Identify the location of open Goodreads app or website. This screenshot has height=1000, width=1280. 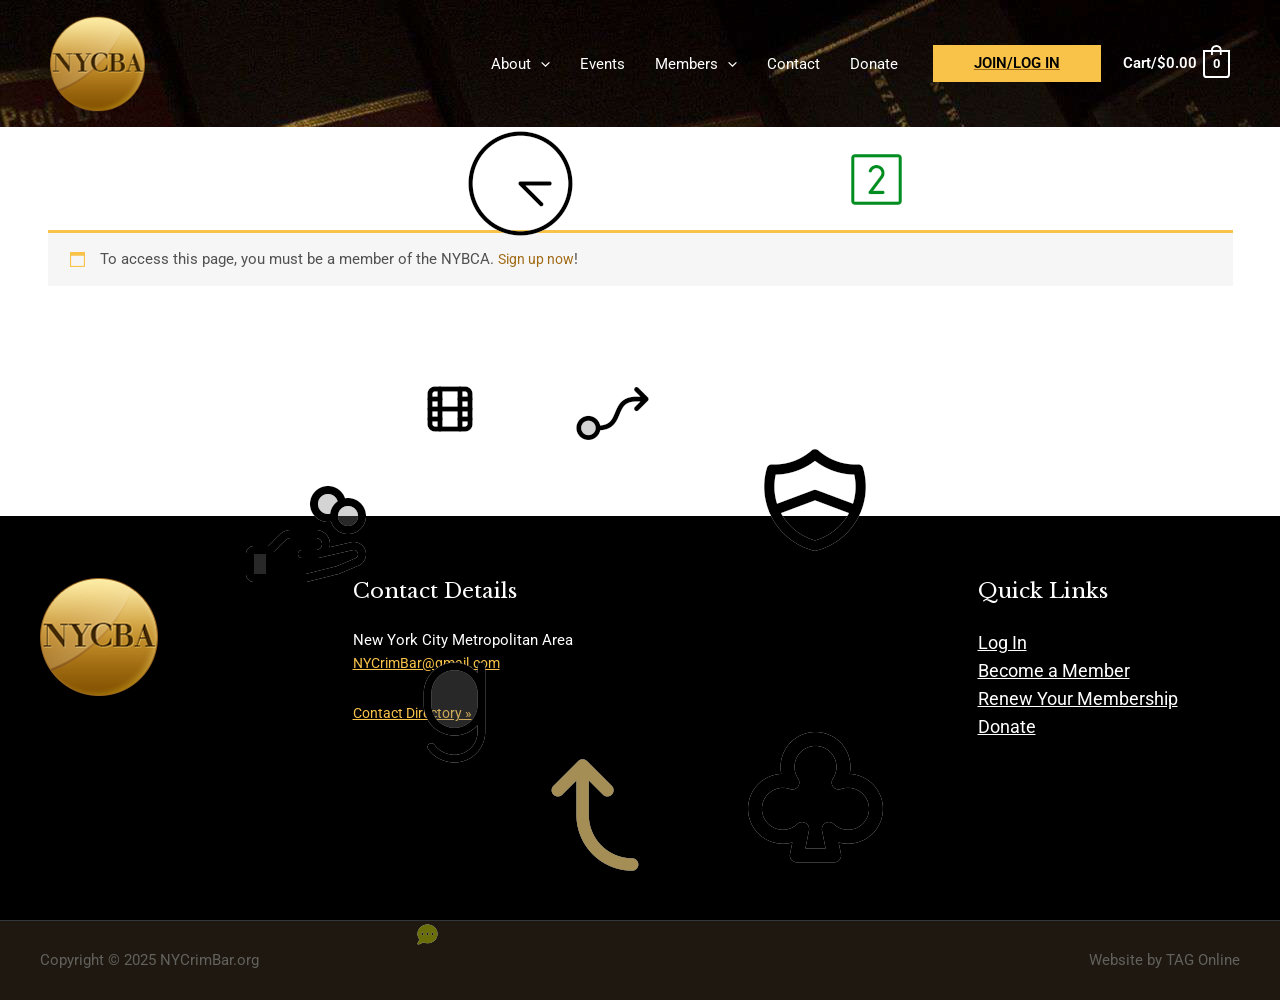
(454, 712).